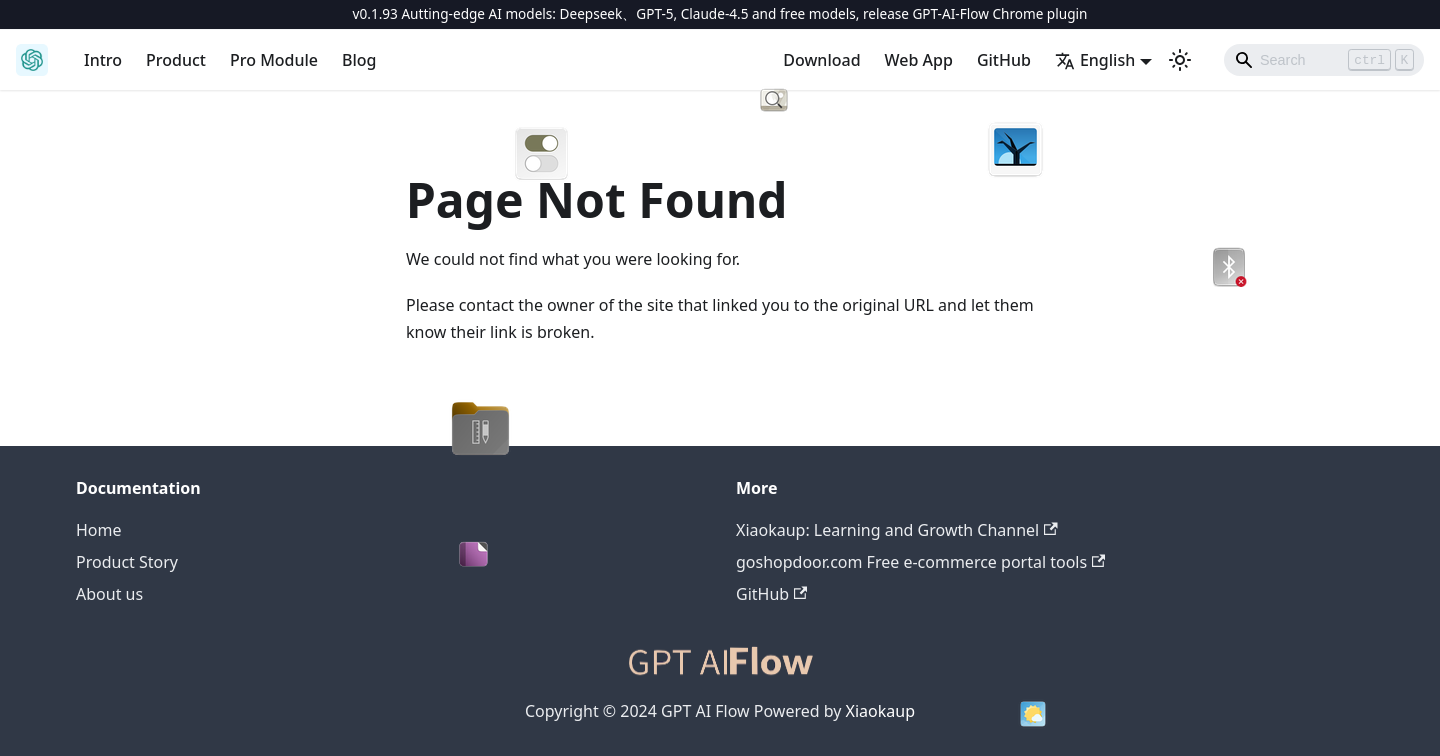 Image resolution: width=1440 pixels, height=756 pixels. I want to click on open unity tweak tool to customize desktop settings, so click(541, 153).